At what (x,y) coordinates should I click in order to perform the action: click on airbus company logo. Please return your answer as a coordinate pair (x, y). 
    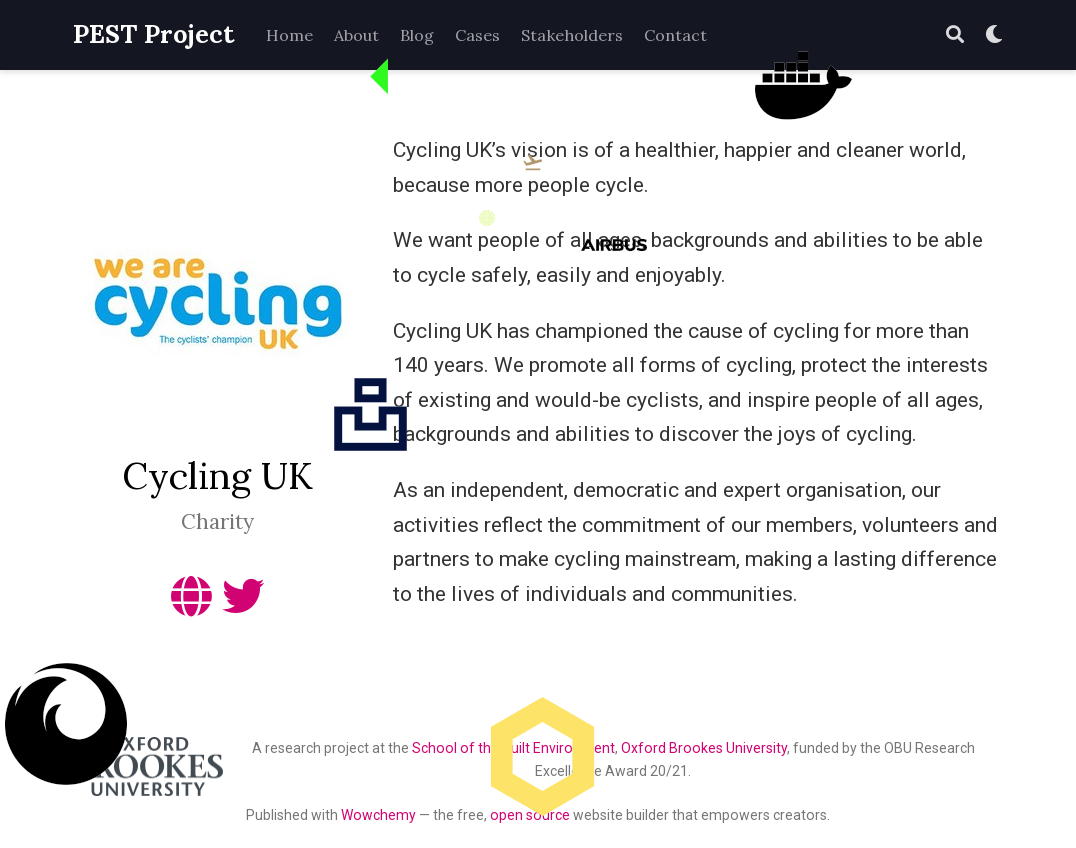
    Looking at the image, I should click on (614, 245).